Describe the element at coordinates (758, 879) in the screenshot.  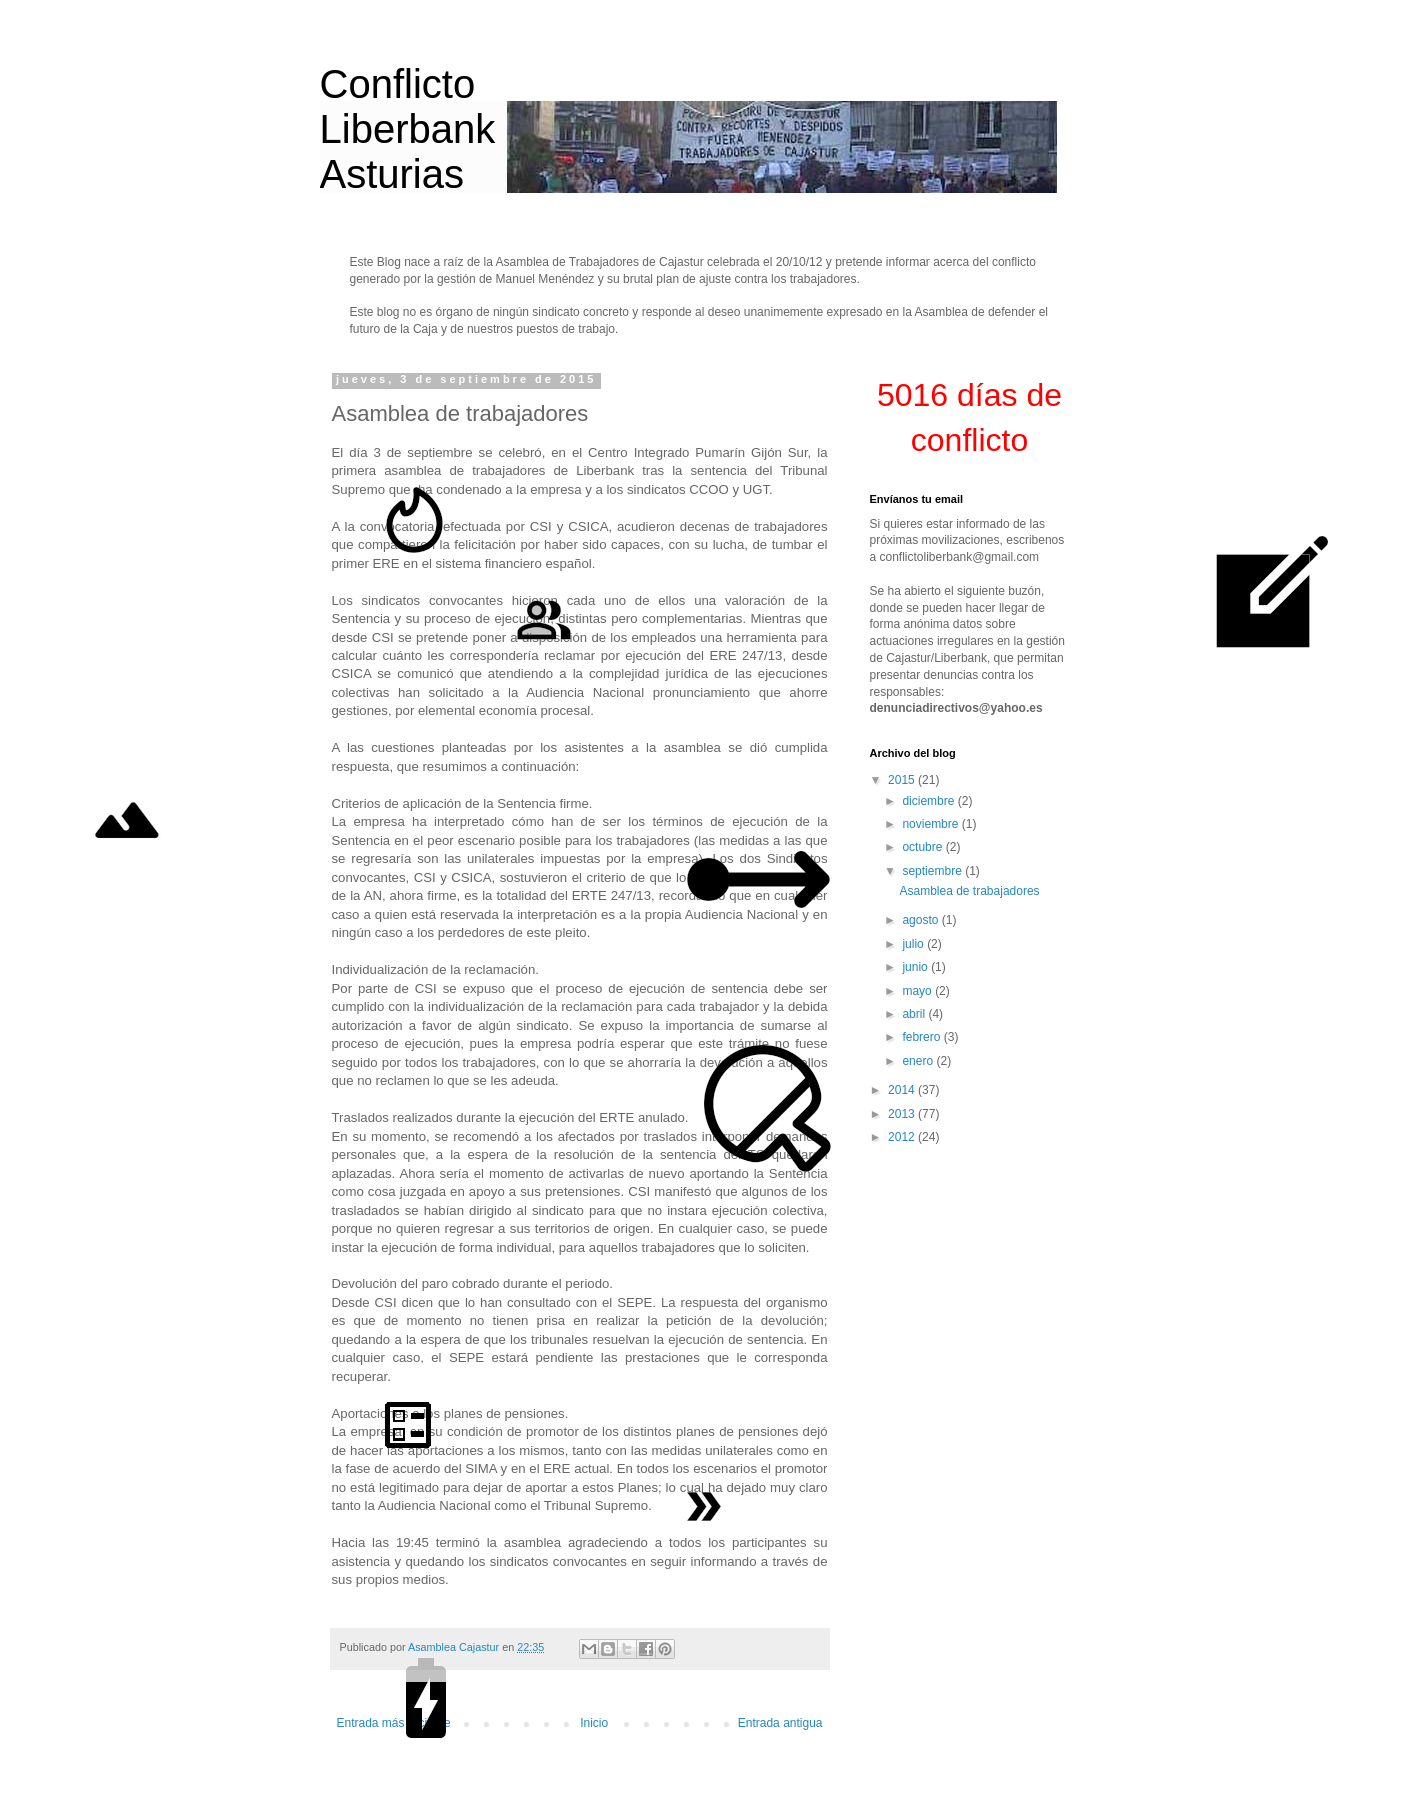
I see `proceed to the next step` at that location.